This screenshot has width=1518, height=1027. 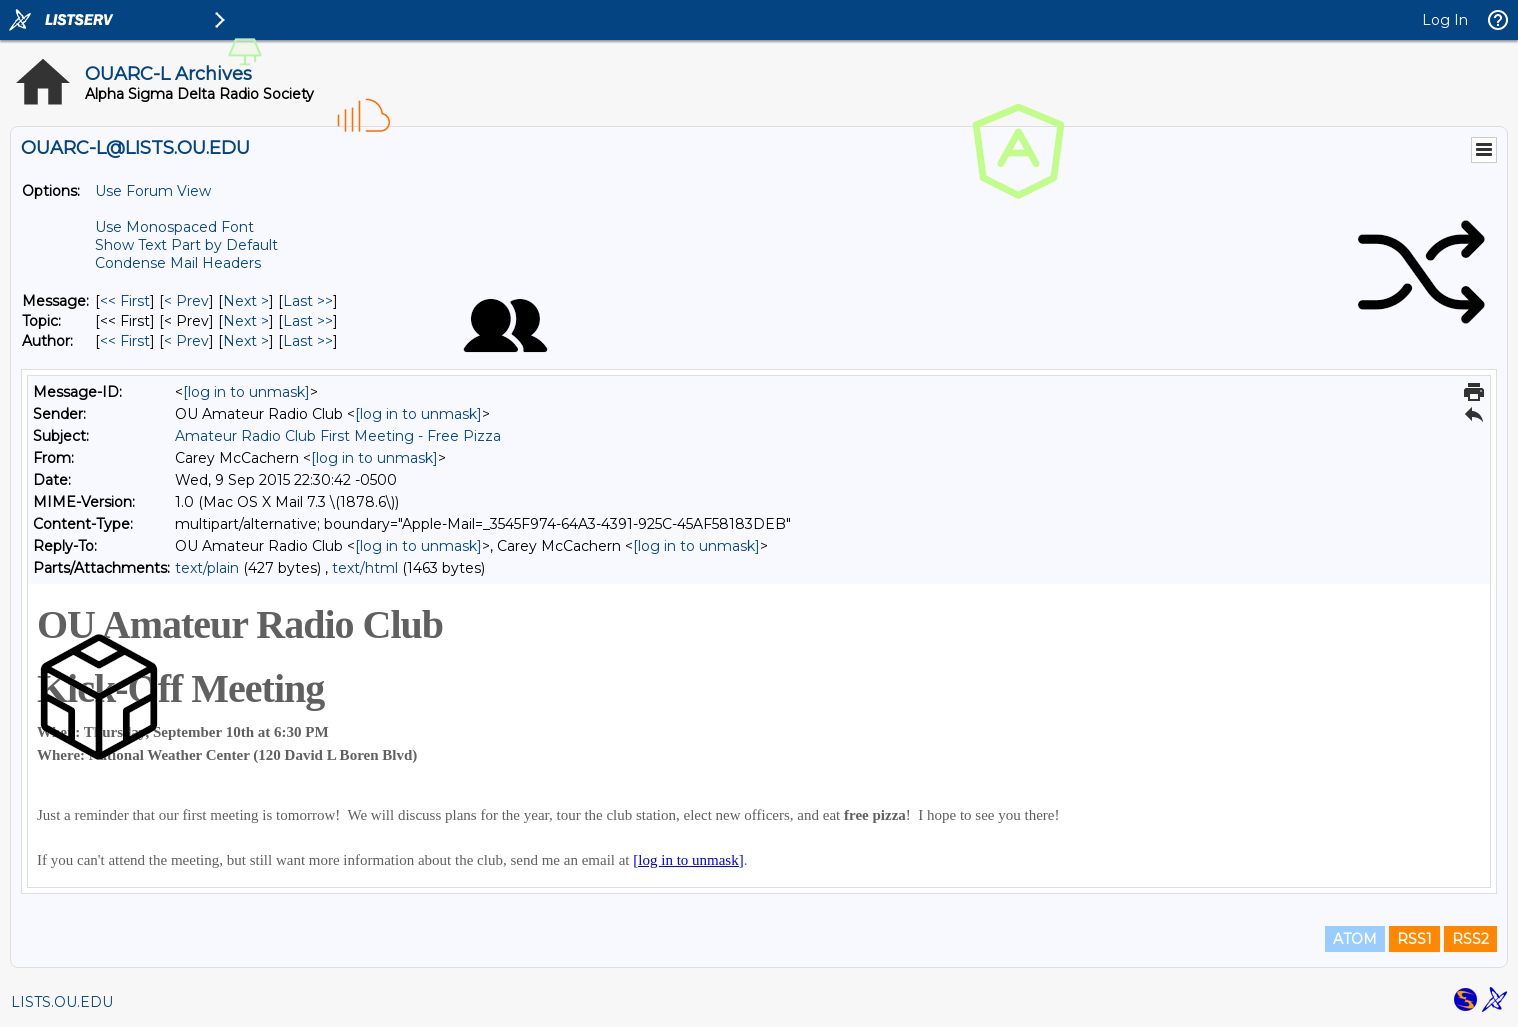 What do you see at coordinates (363, 117) in the screenshot?
I see `open soundcloud app` at bounding box center [363, 117].